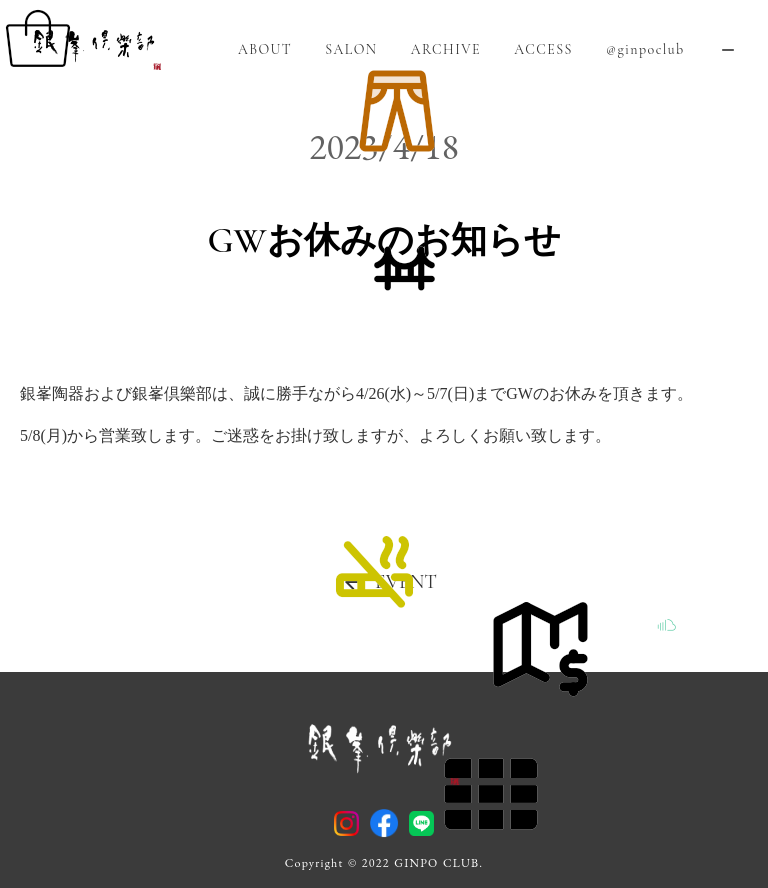 The image size is (768, 888). Describe the element at coordinates (666, 625) in the screenshot. I see `open soundcloud app` at that location.